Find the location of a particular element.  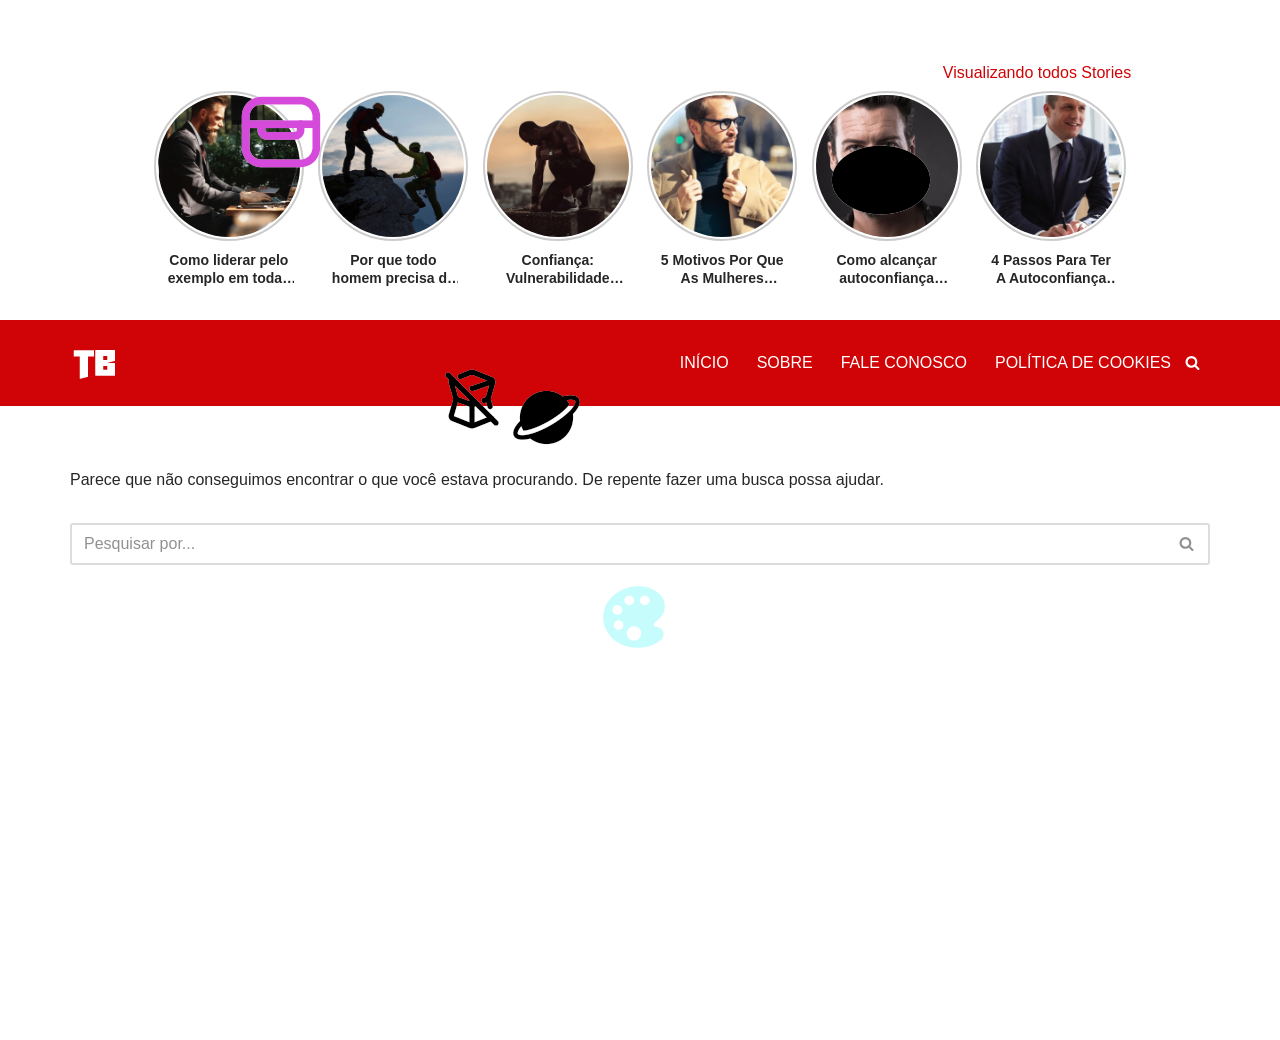

disable 3D object rendering is located at coordinates (472, 399).